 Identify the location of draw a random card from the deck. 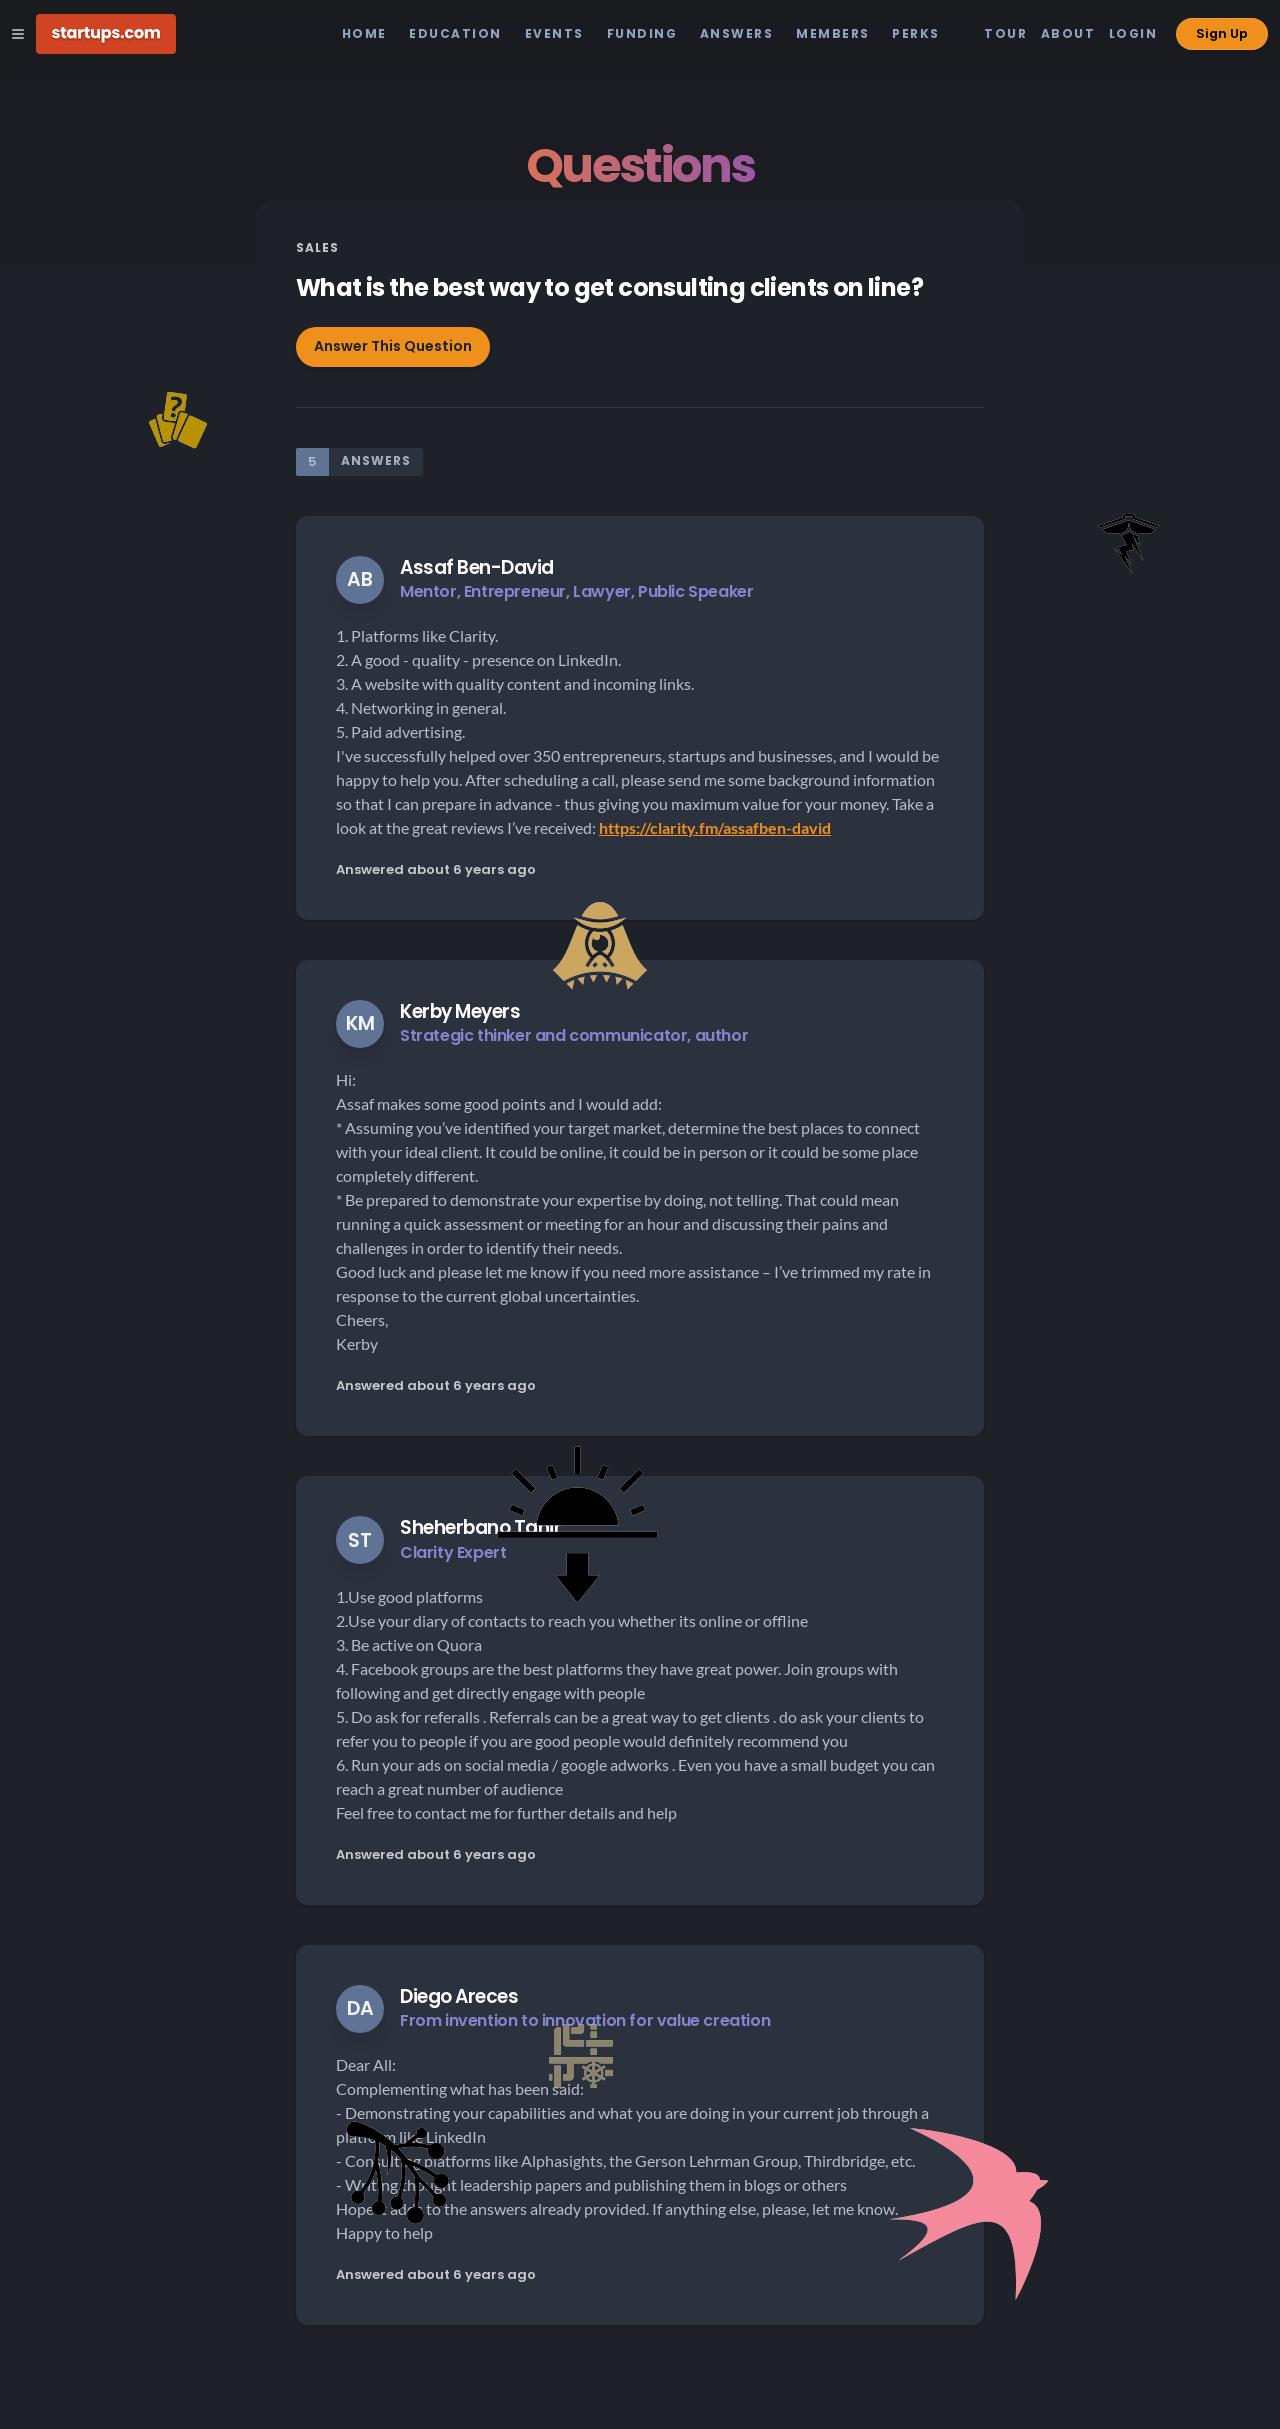
(178, 420).